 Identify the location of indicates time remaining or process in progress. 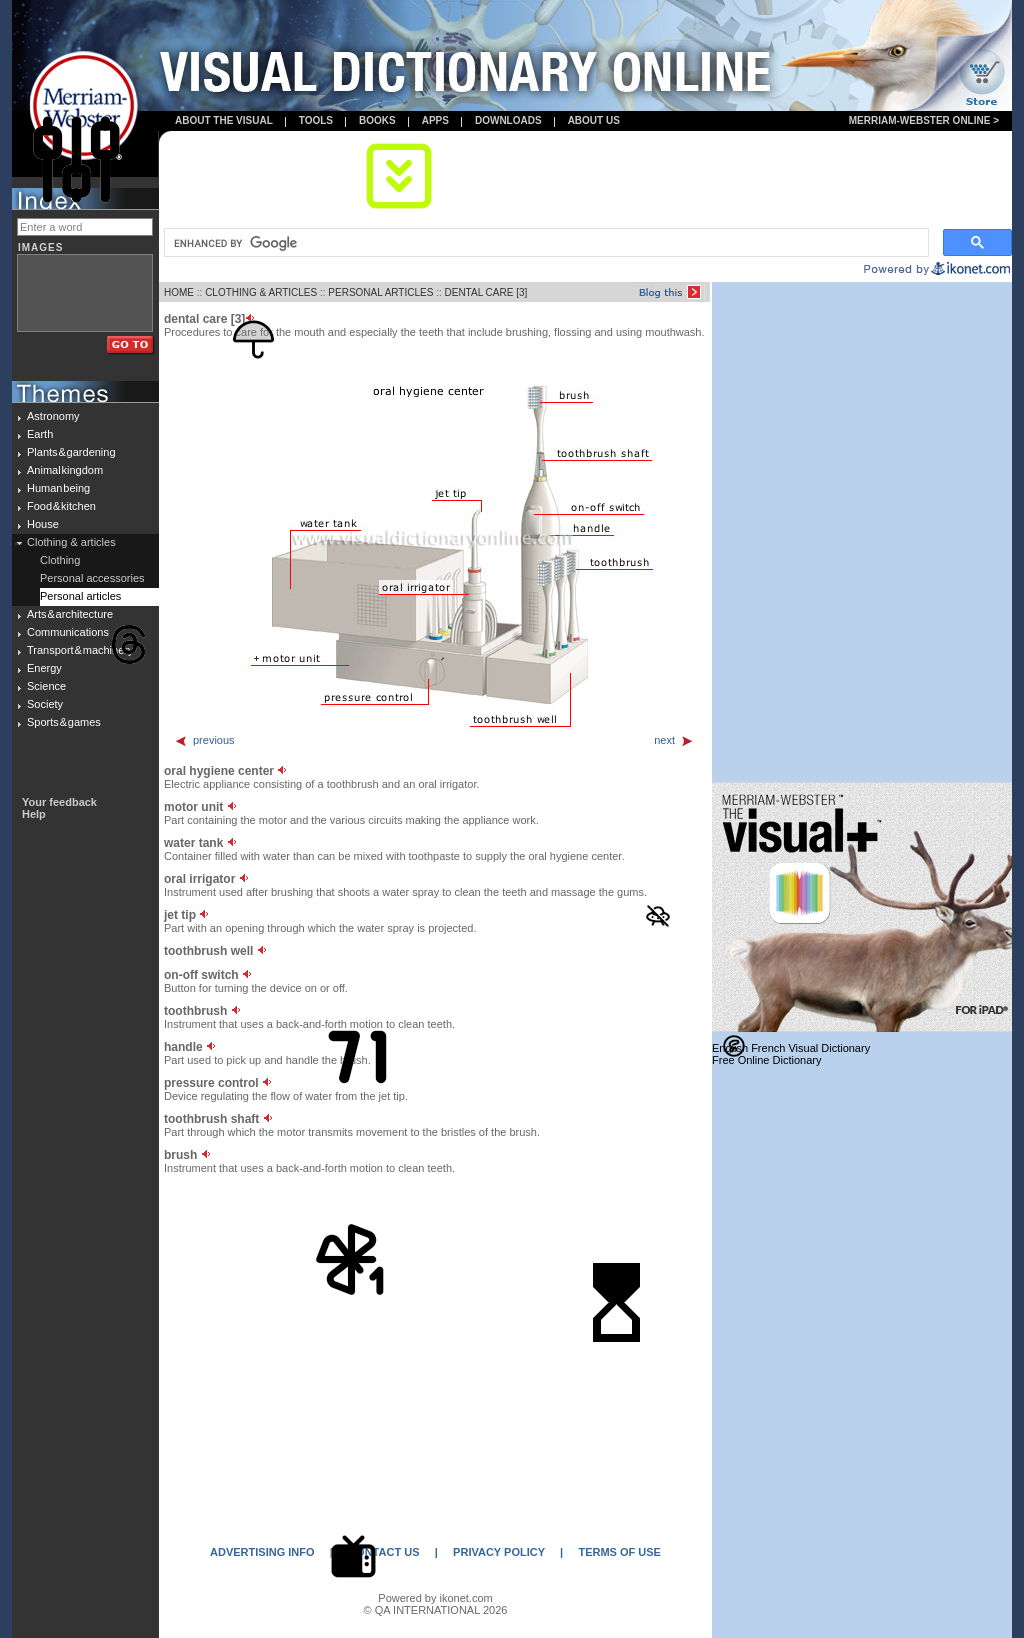
(616, 1302).